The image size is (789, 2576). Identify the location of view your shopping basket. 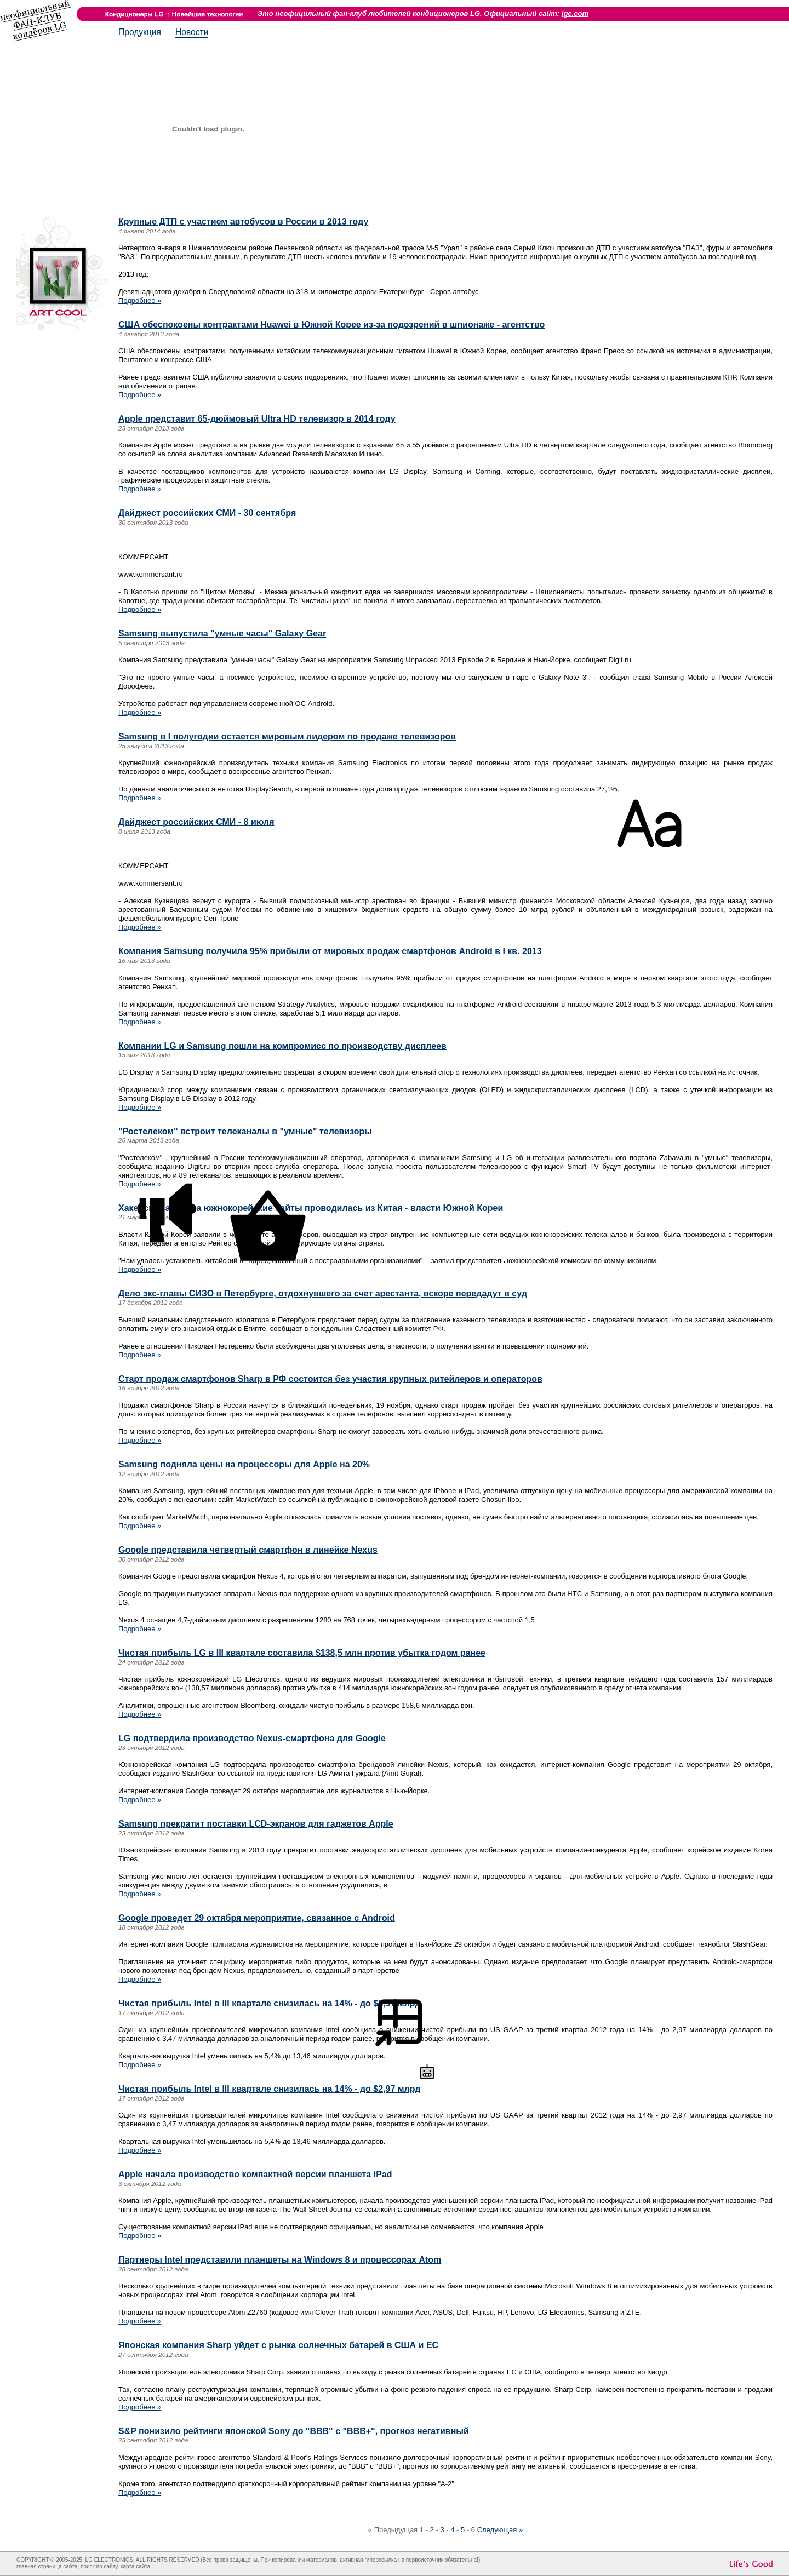
(268, 1227).